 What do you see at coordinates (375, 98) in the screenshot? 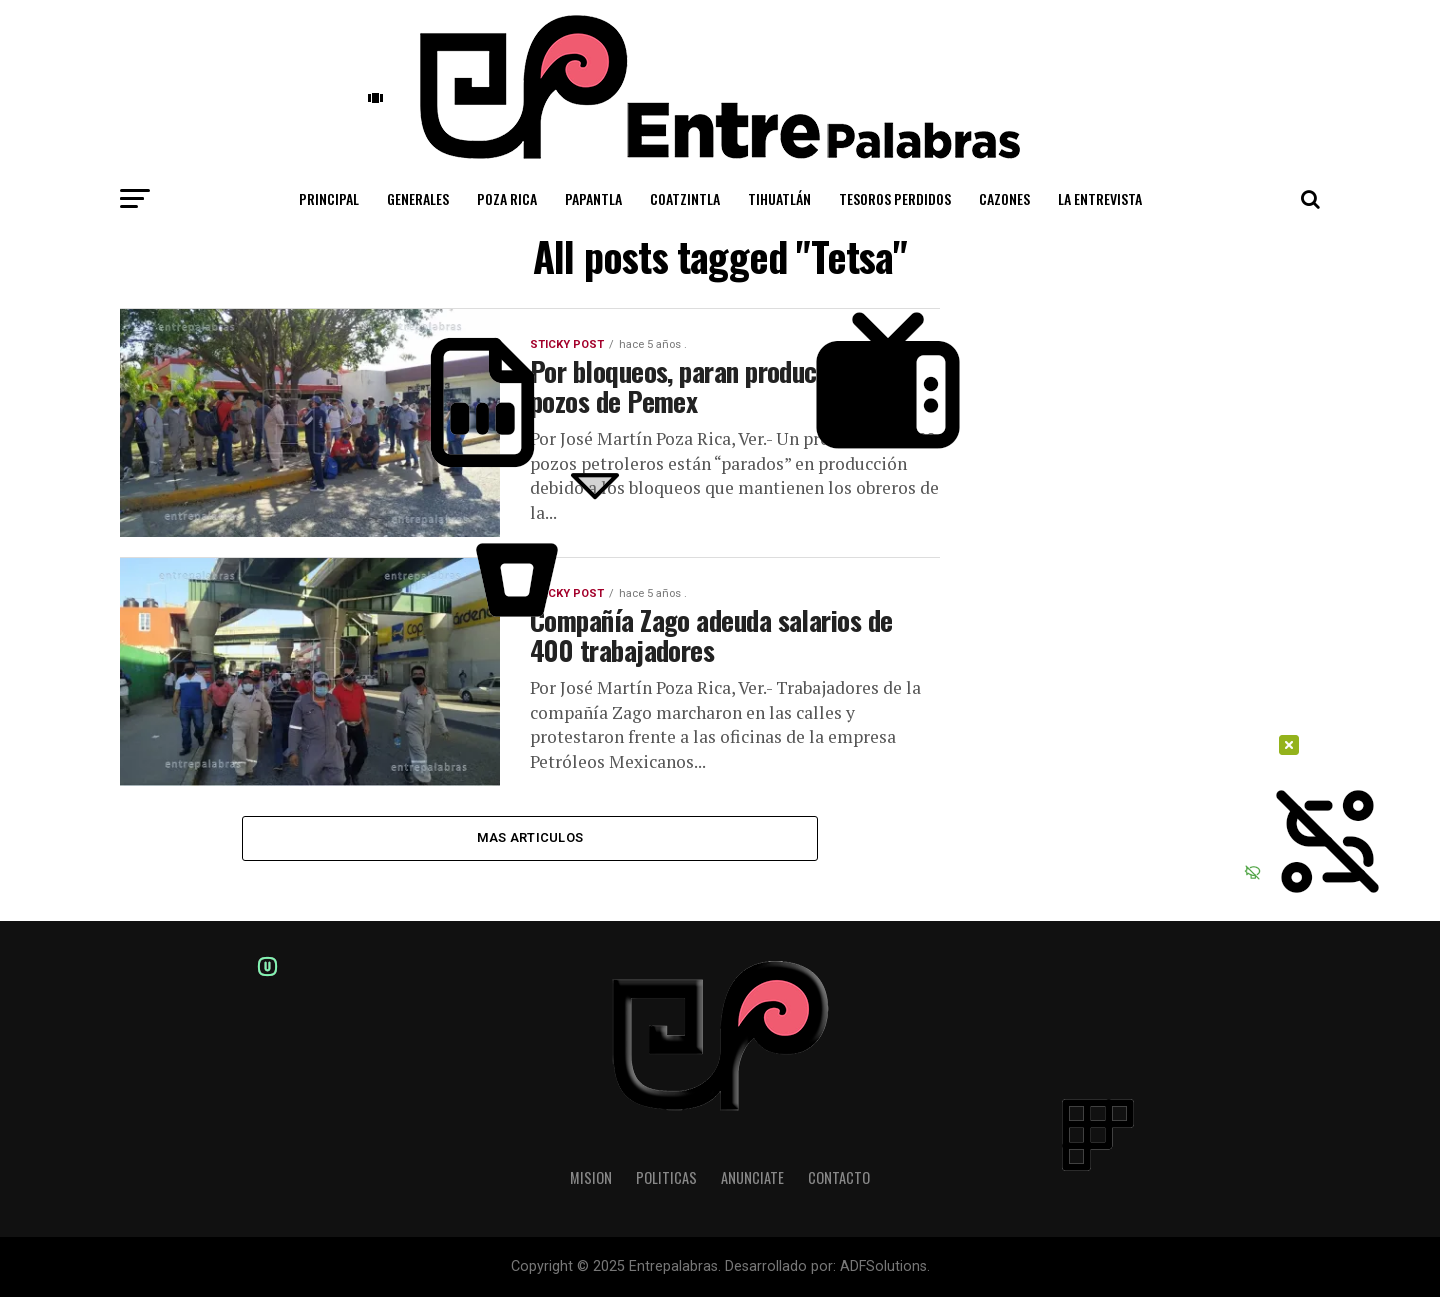
I see `view content in carousel mode` at bounding box center [375, 98].